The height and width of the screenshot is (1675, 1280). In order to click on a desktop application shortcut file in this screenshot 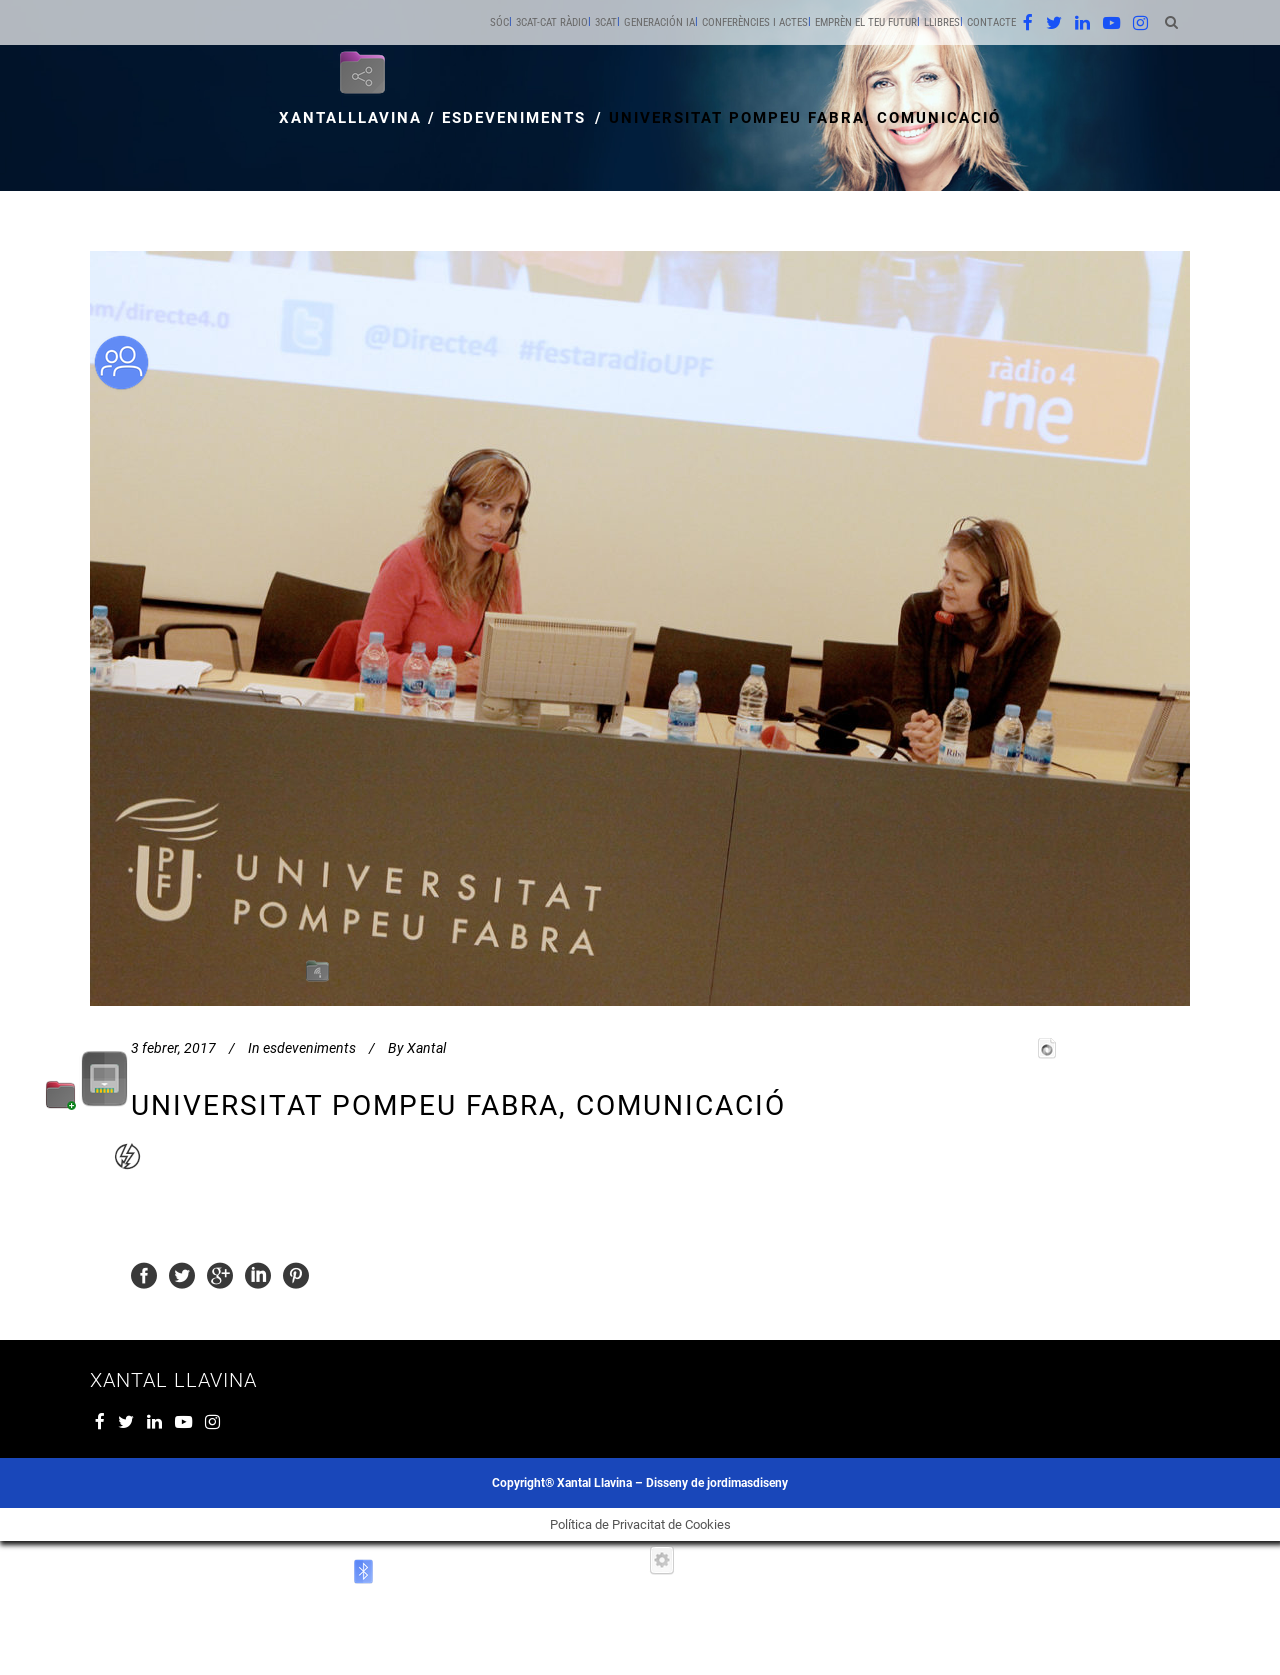, I will do `click(662, 1560)`.